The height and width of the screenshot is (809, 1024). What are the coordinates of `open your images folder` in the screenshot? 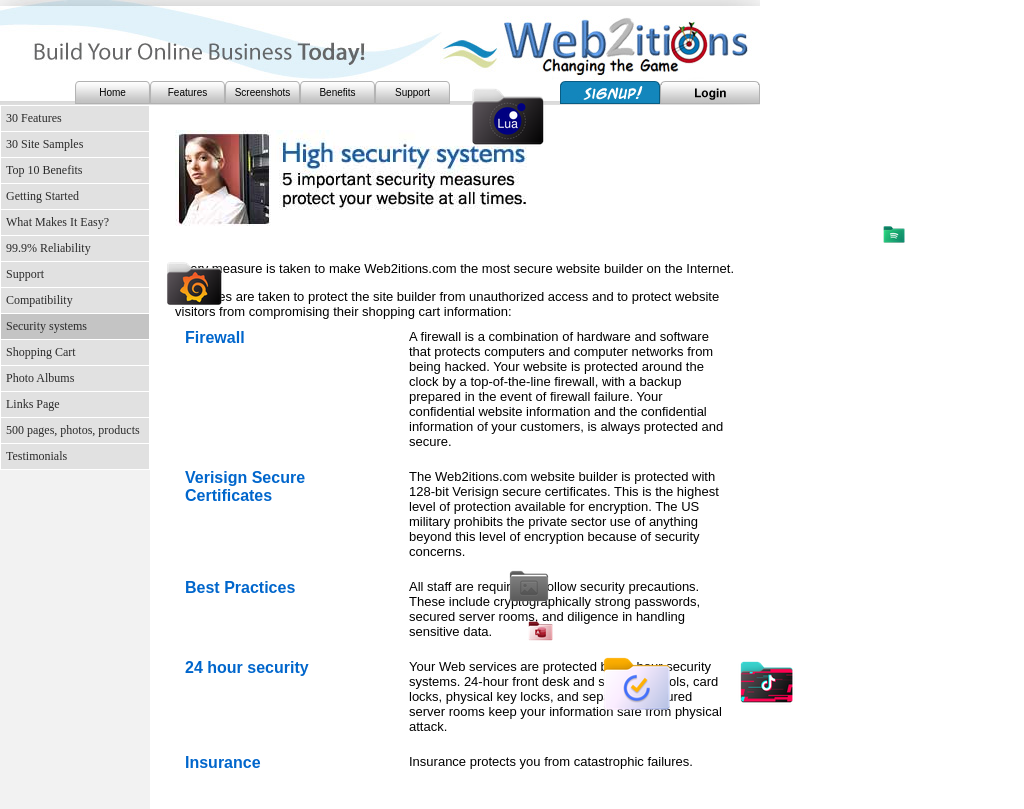 It's located at (529, 586).